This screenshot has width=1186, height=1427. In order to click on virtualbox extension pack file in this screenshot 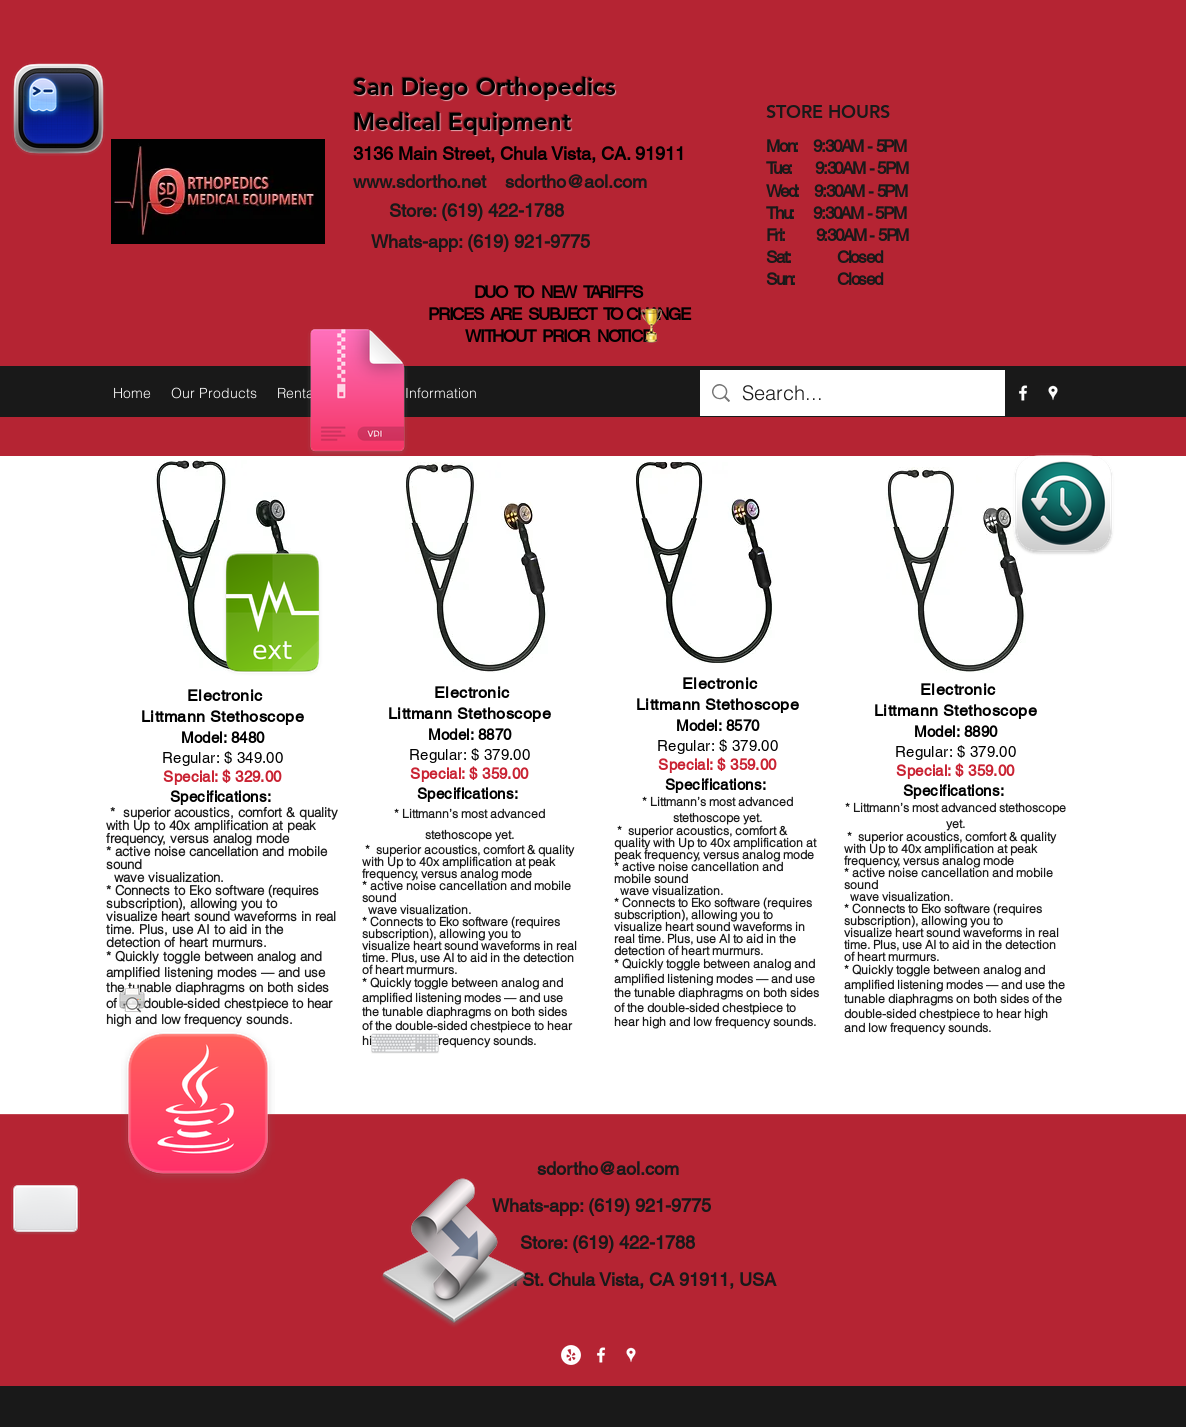, I will do `click(272, 612)`.